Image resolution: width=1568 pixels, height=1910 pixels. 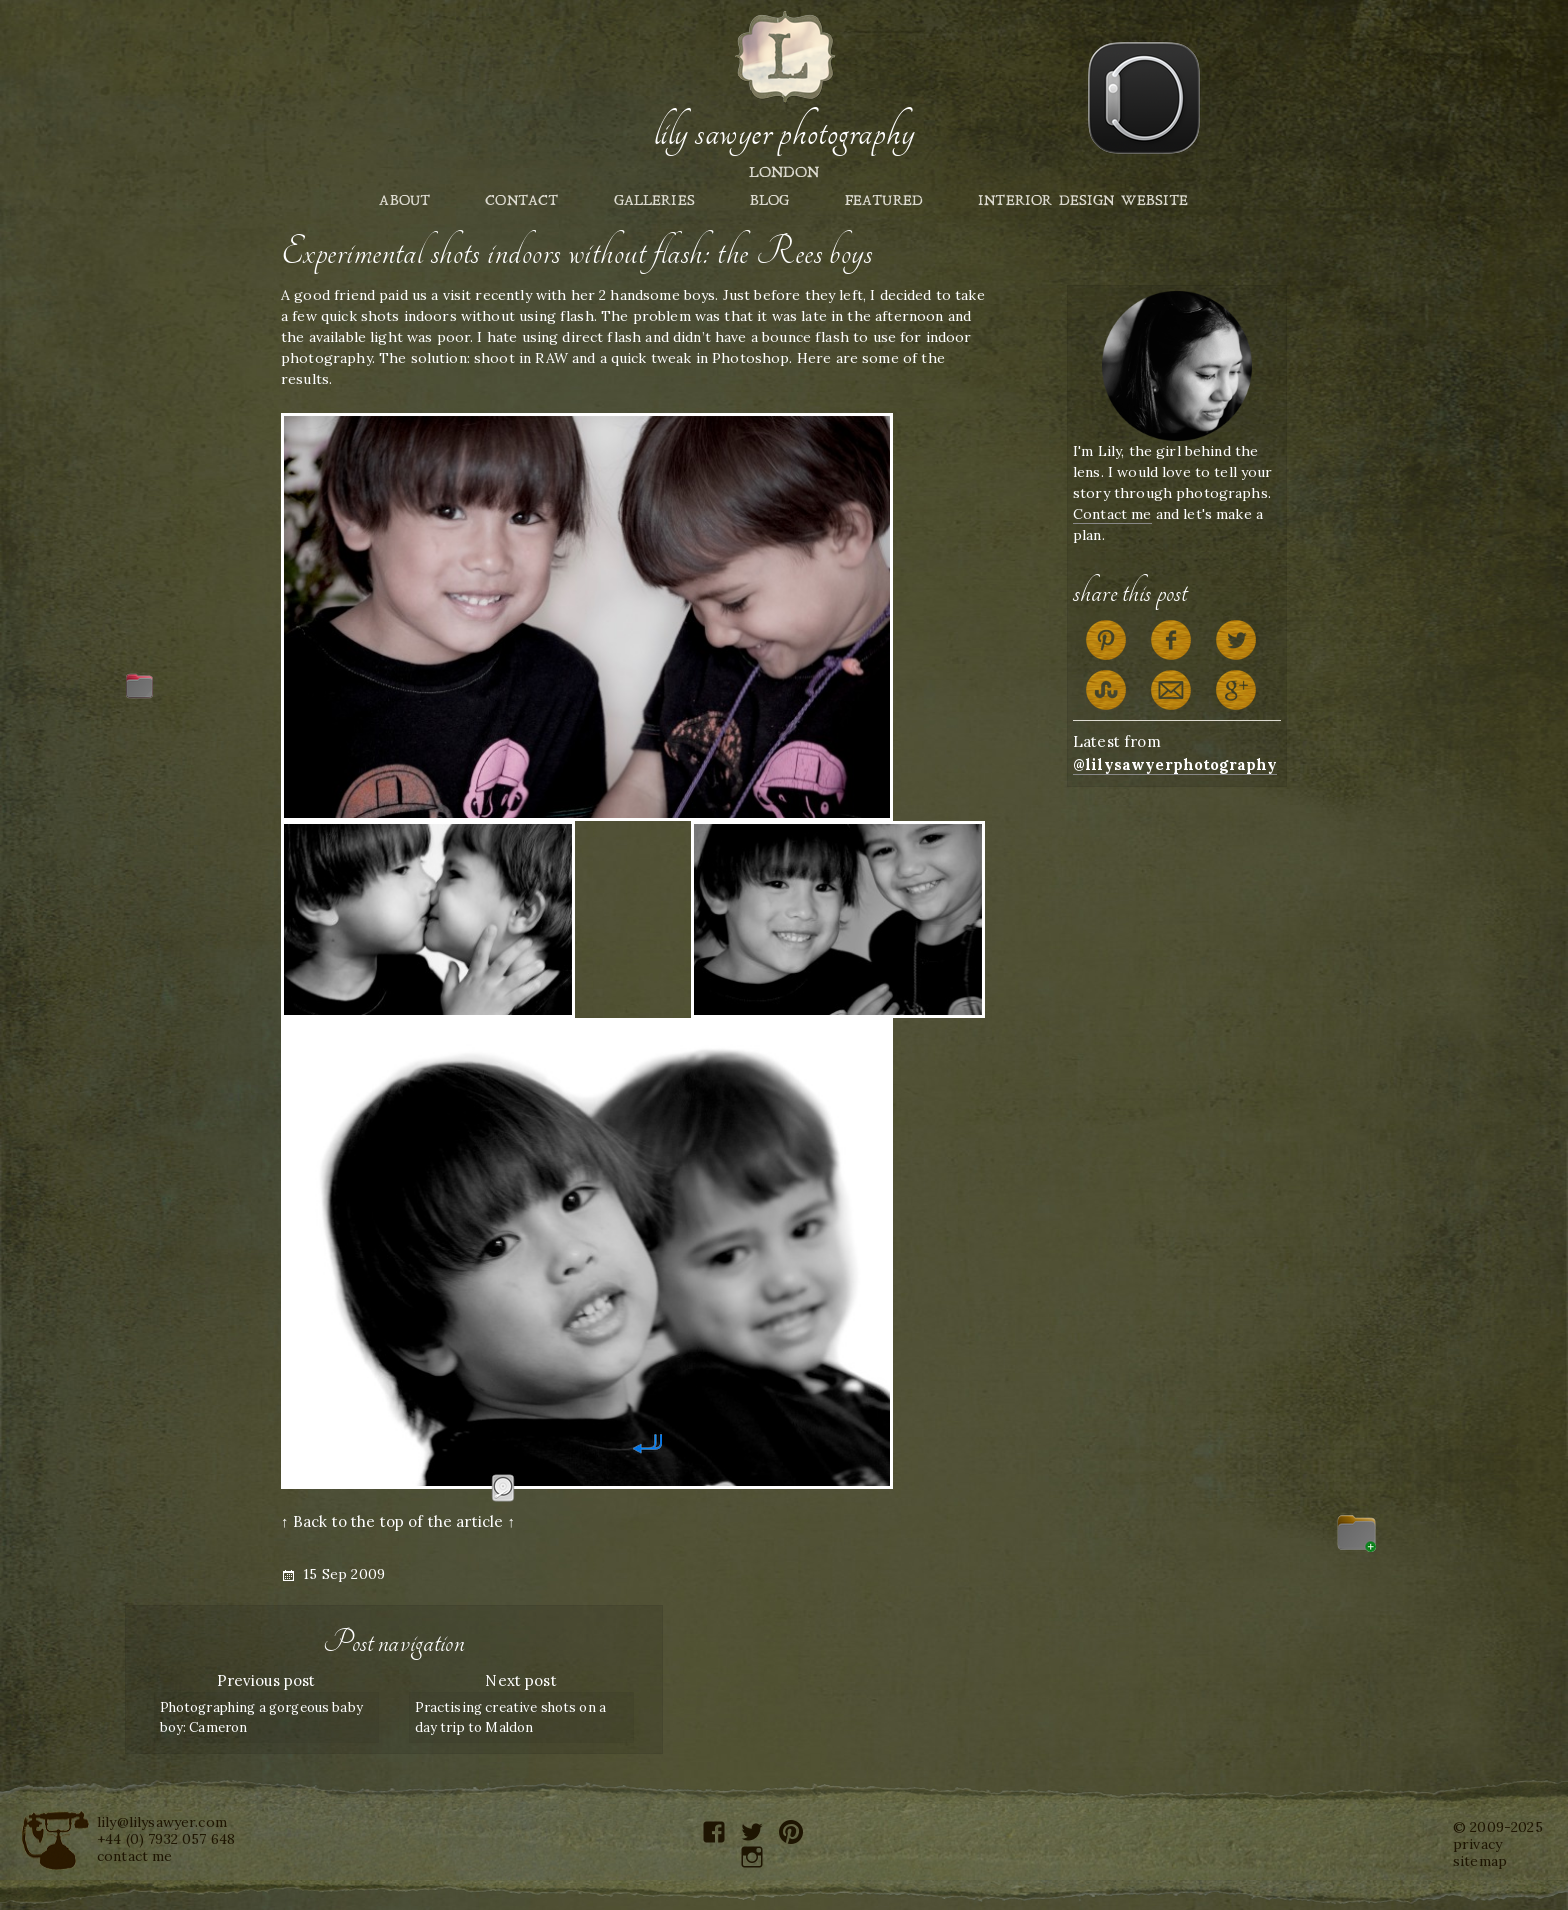 I want to click on reply to all recipients of an email, so click(x=647, y=1442).